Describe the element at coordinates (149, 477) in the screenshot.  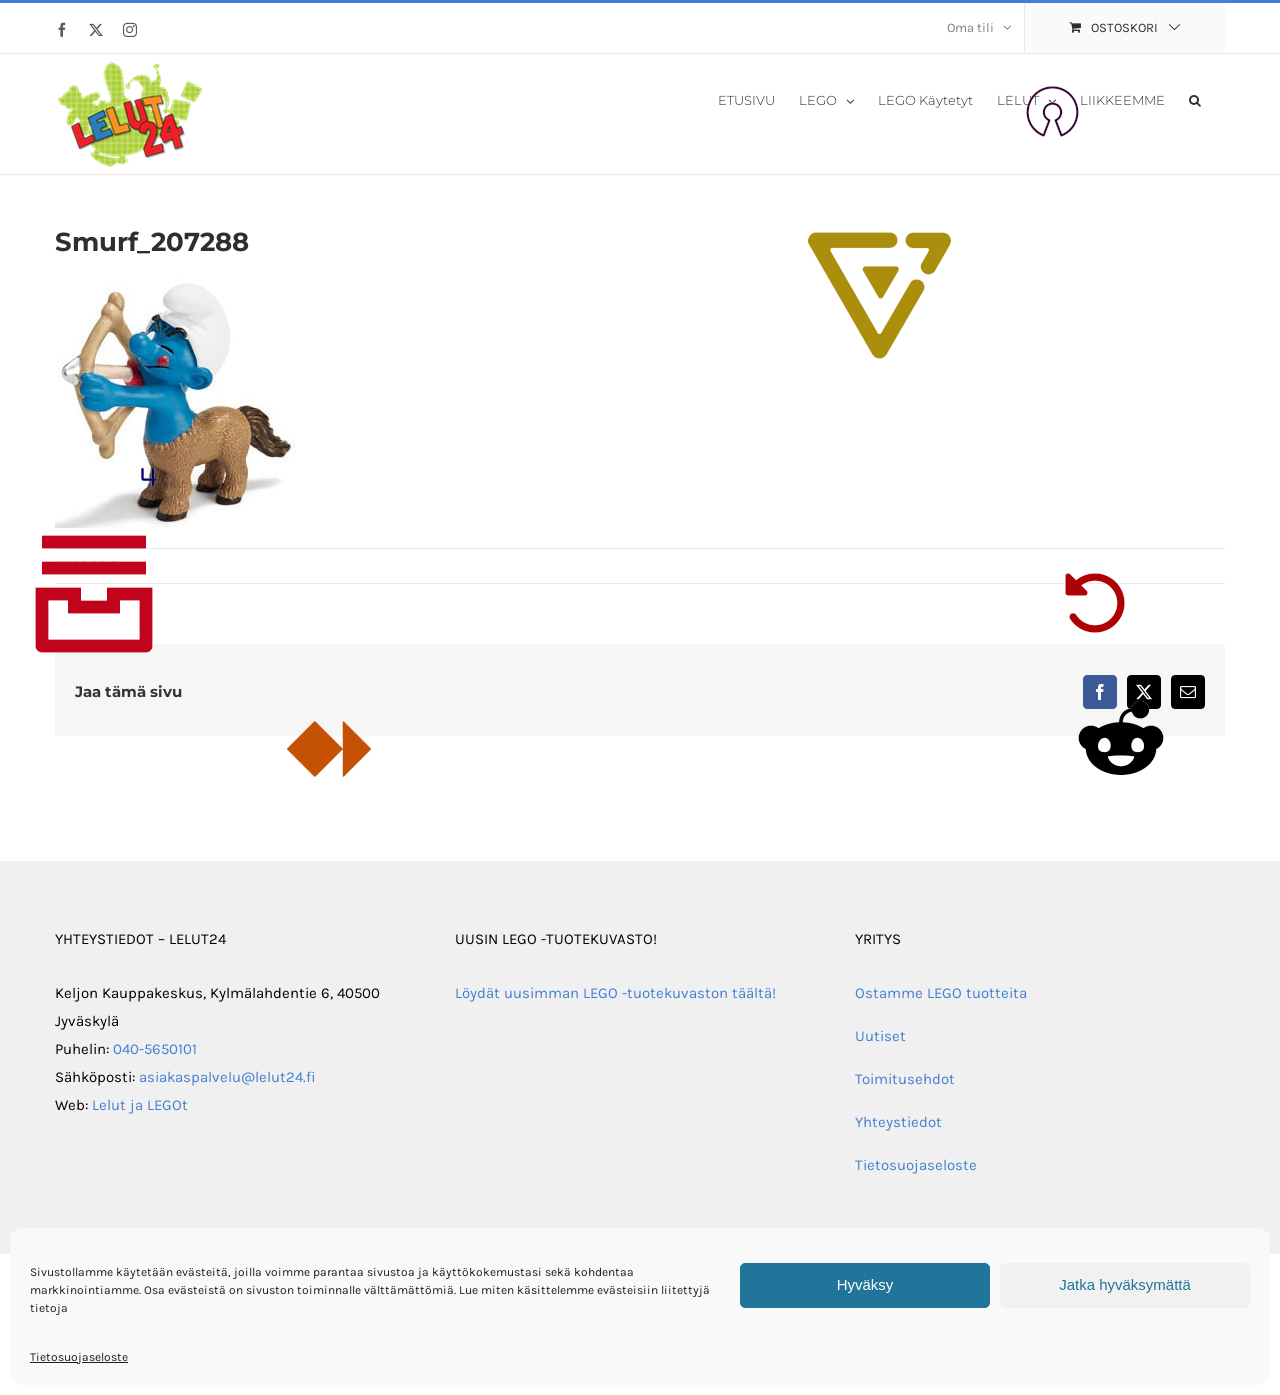
I see `numeric indicator showing the number four` at that location.